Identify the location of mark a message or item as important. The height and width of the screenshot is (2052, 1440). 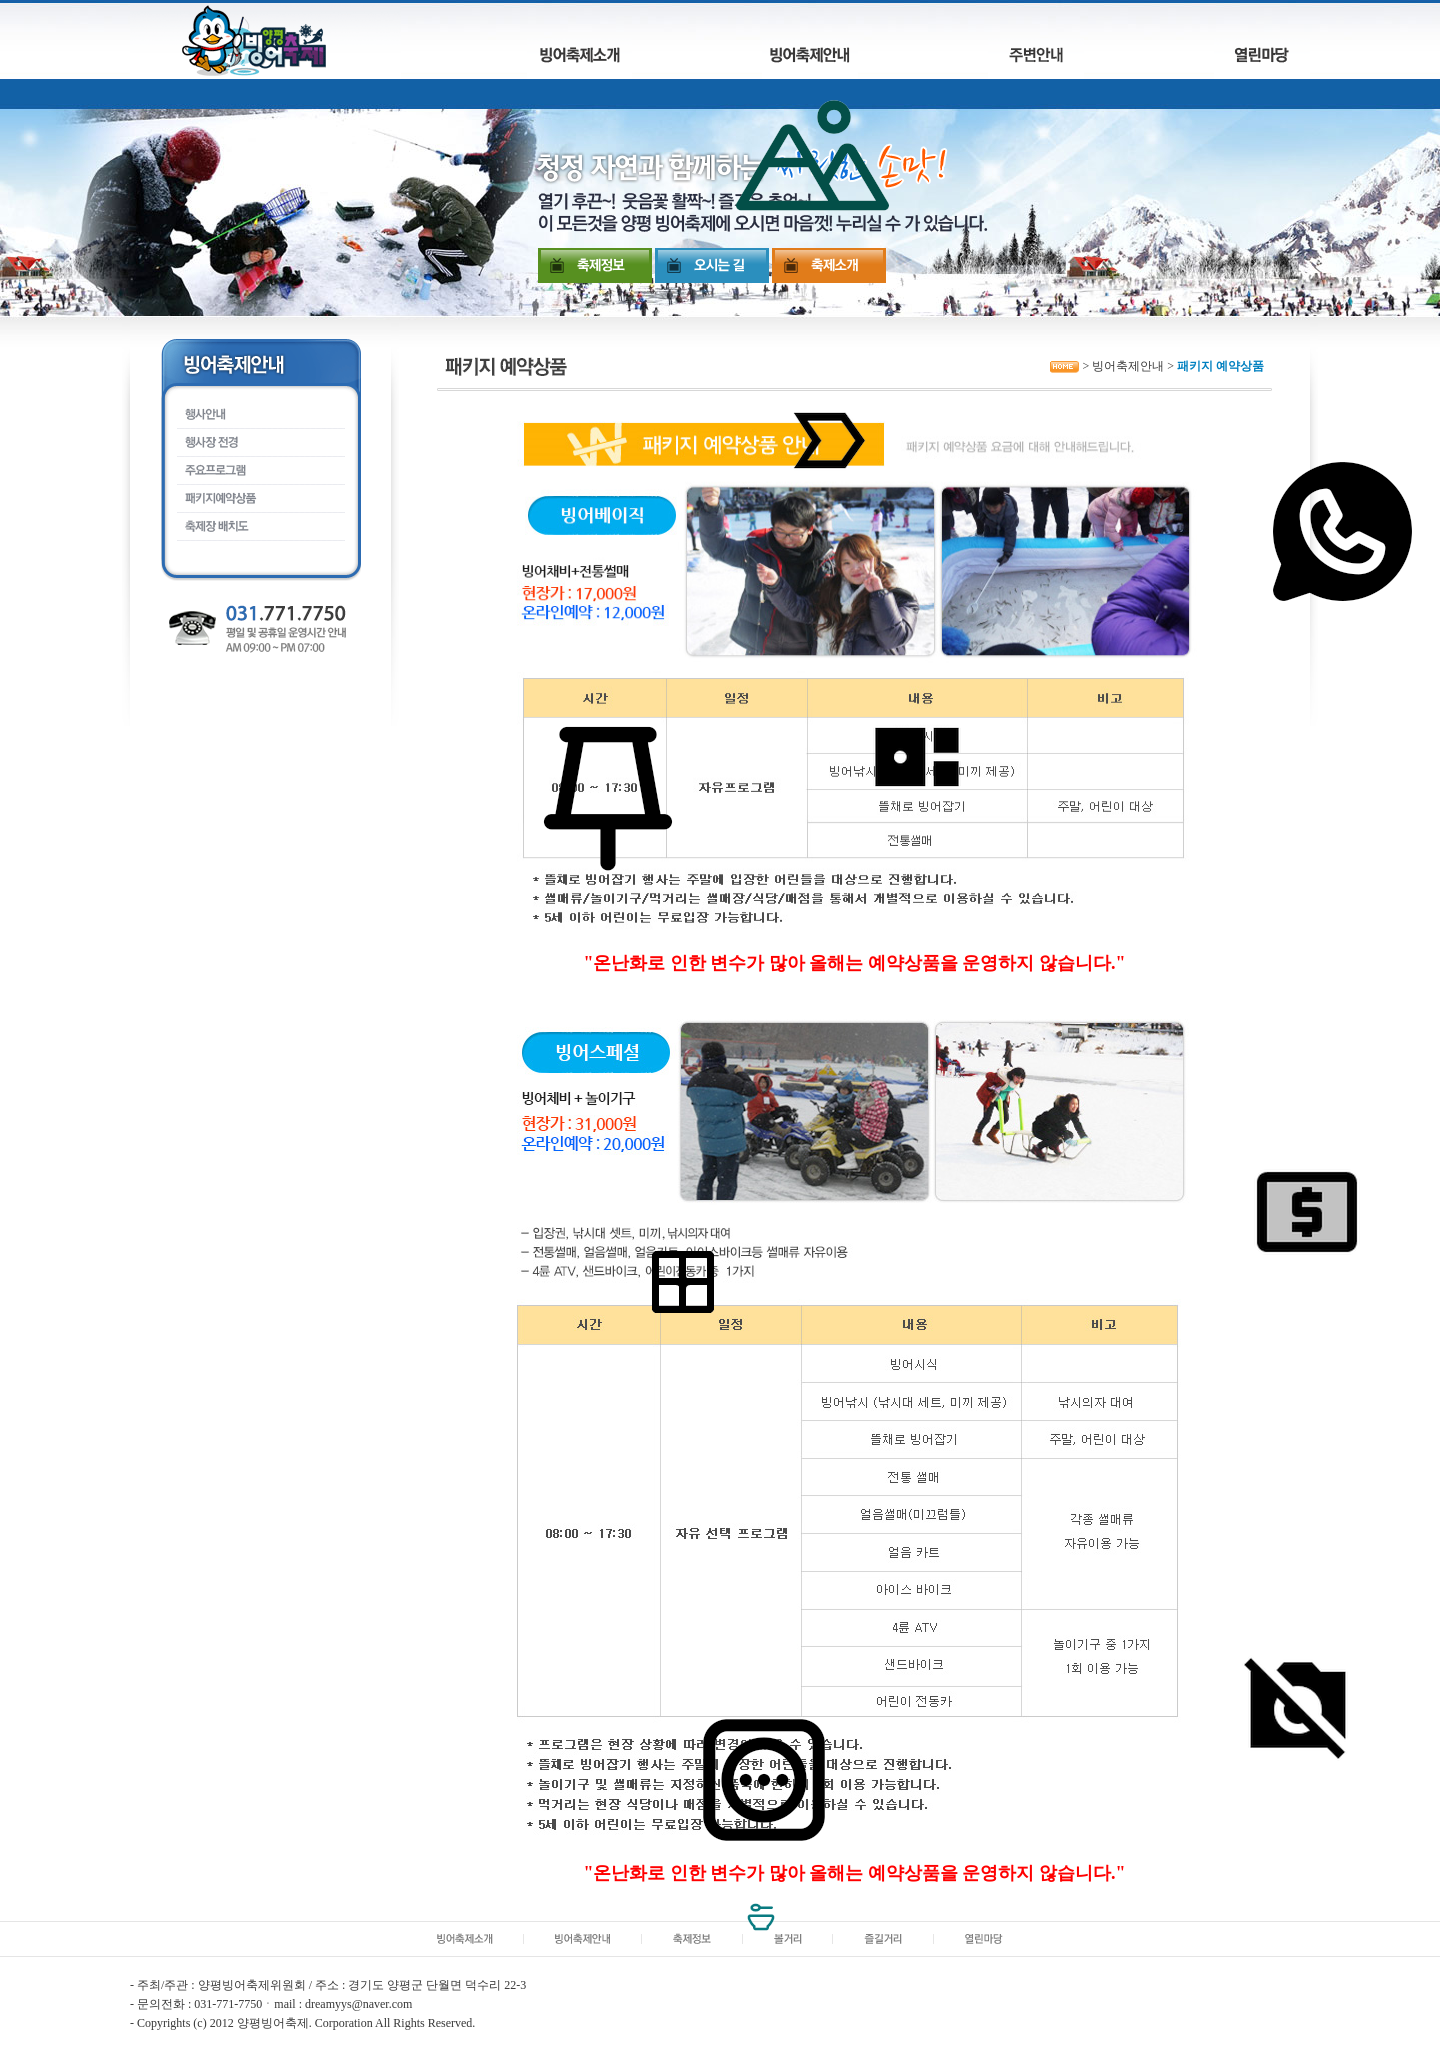
(829, 440).